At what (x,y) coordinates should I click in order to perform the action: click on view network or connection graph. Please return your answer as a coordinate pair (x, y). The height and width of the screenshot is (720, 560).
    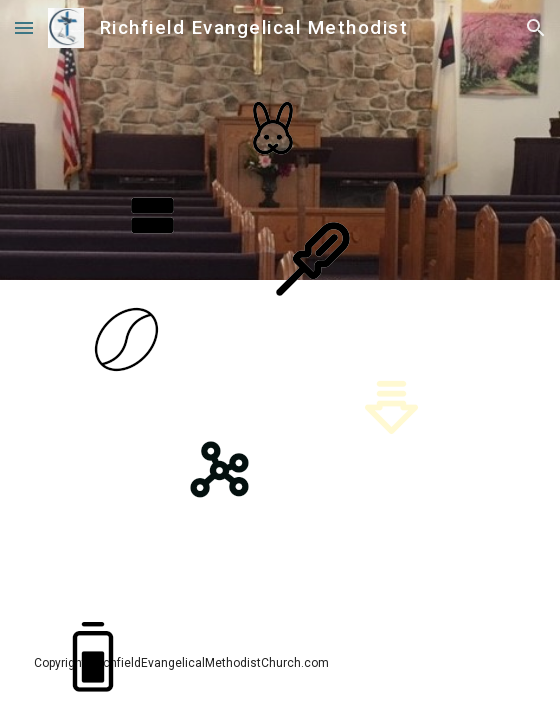
    Looking at the image, I should click on (219, 470).